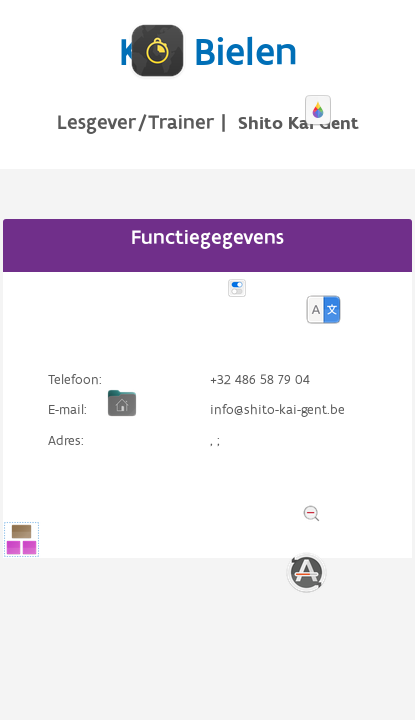  What do you see at coordinates (318, 110) in the screenshot?
I see `it87 hardware monitoring sensor data file` at bounding box center [318, 110].